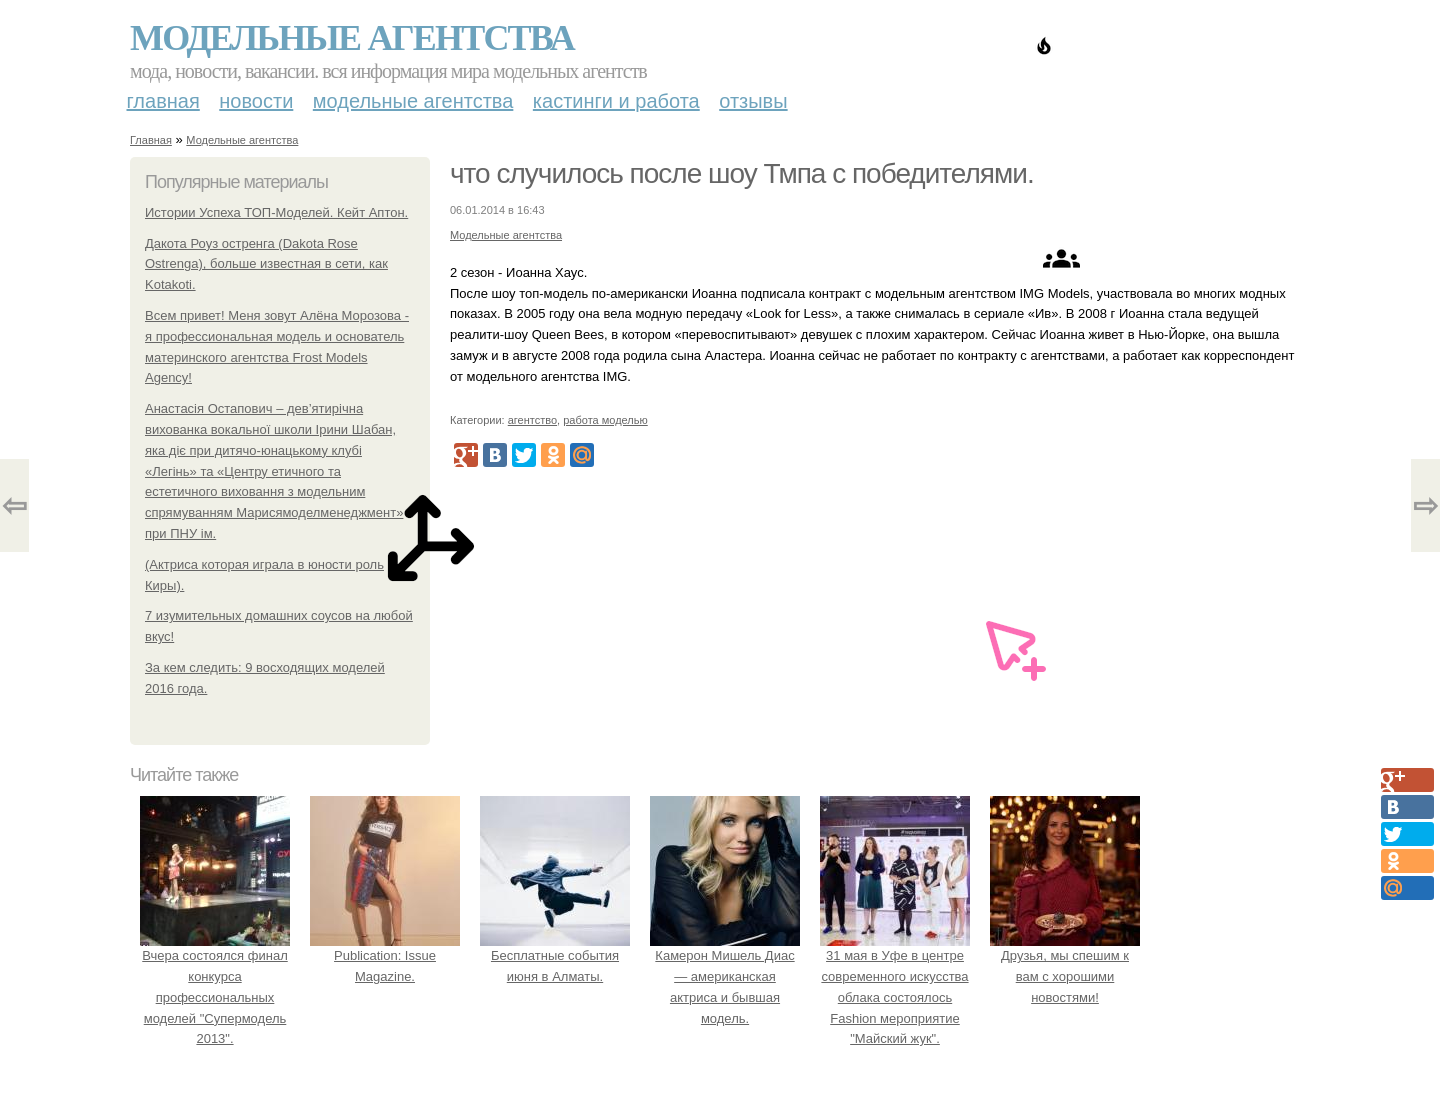  I want to click on view or manage groups, so click(1061, 258).